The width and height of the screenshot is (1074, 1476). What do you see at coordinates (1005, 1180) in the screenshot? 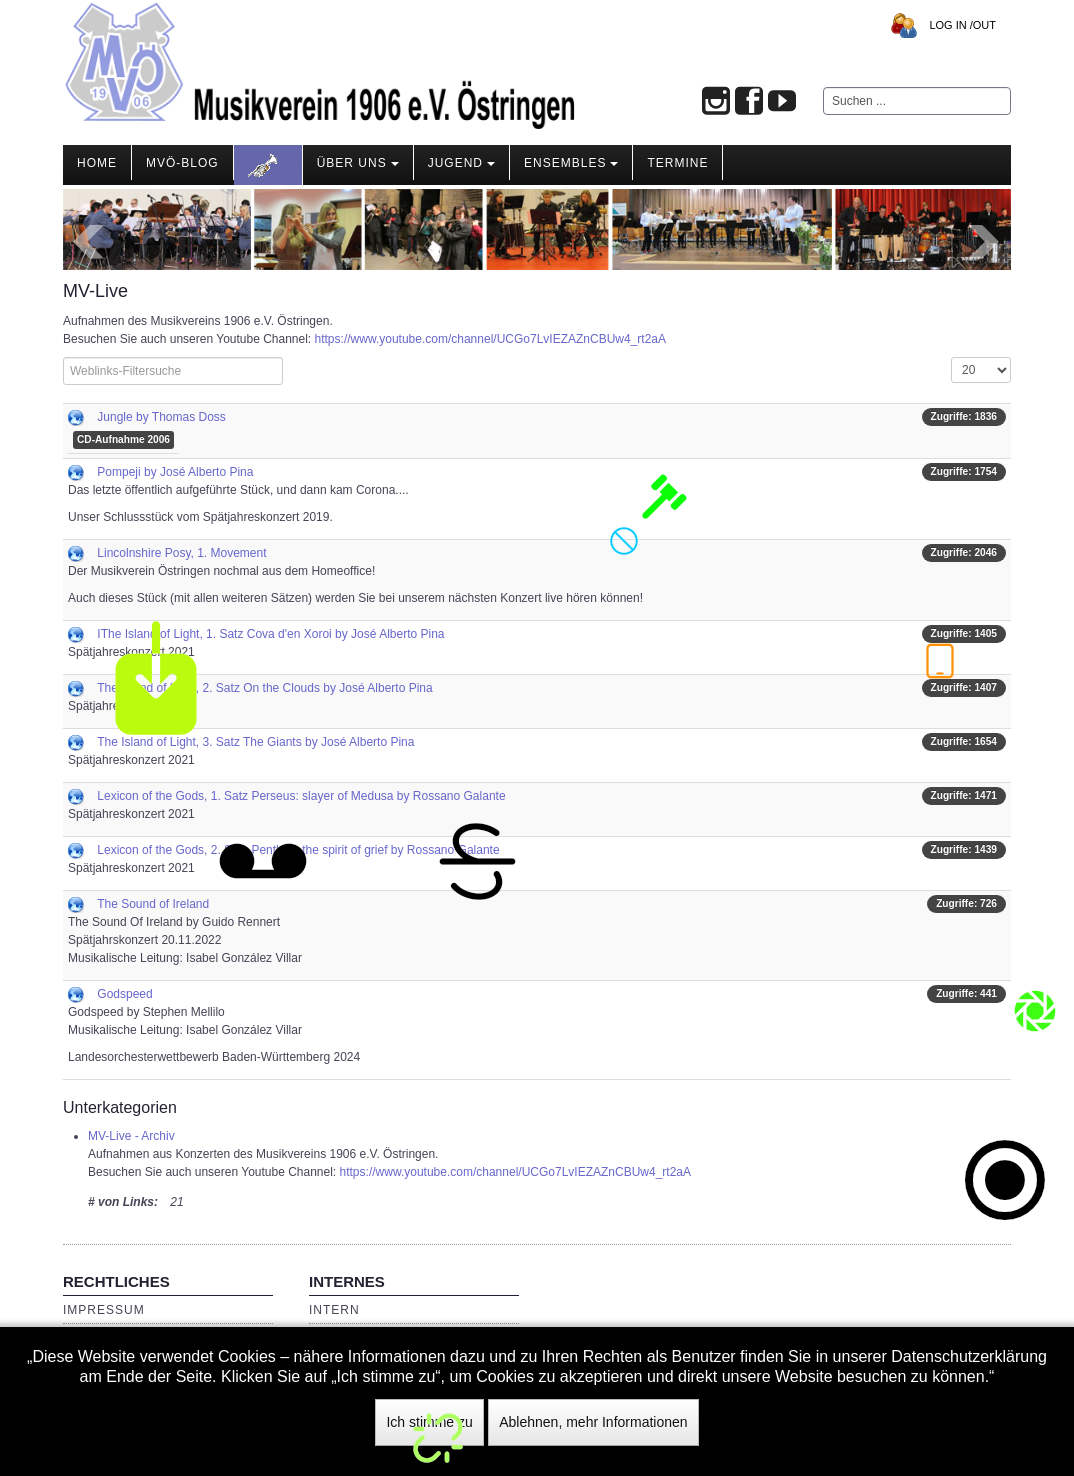
I see `indicates a selected radio button option` at bounding box center [1005, 1180].